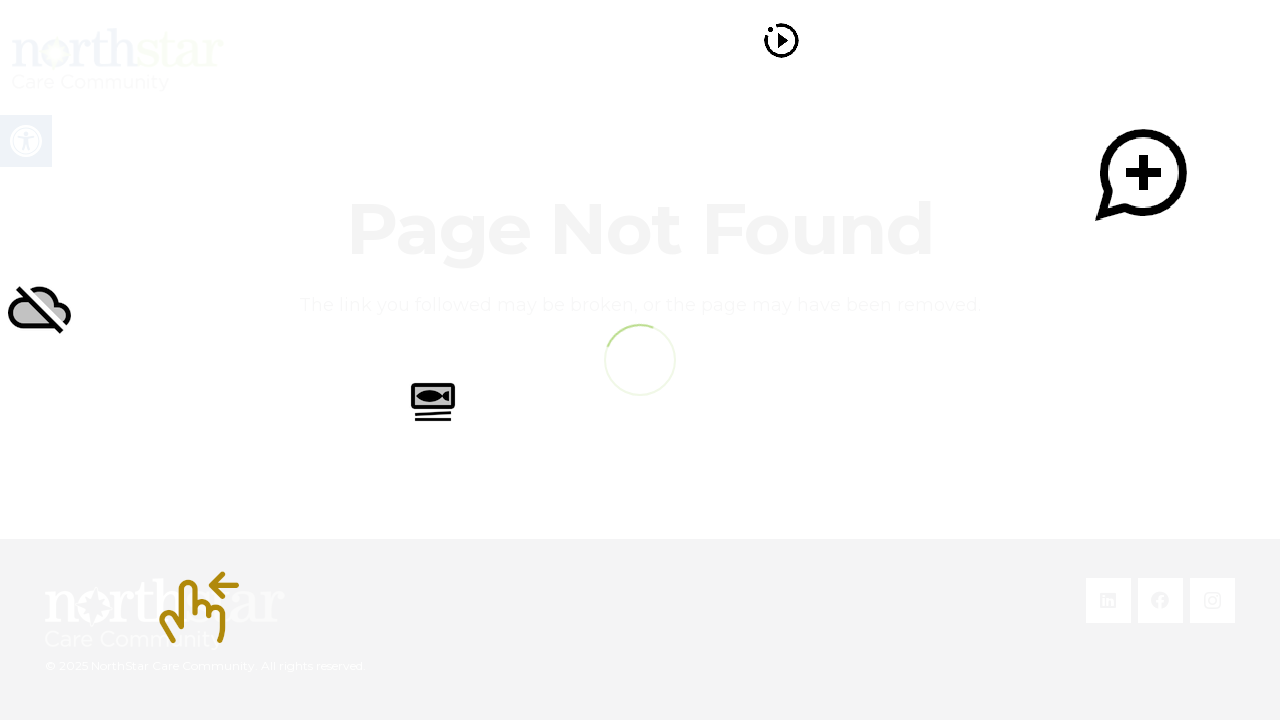 This screenshot has height=720, width=1280. What do you see at coordinates (1143, 172) in the screenshot?
I see `add a review or comment to a location` at bounding box center [1143, 172].